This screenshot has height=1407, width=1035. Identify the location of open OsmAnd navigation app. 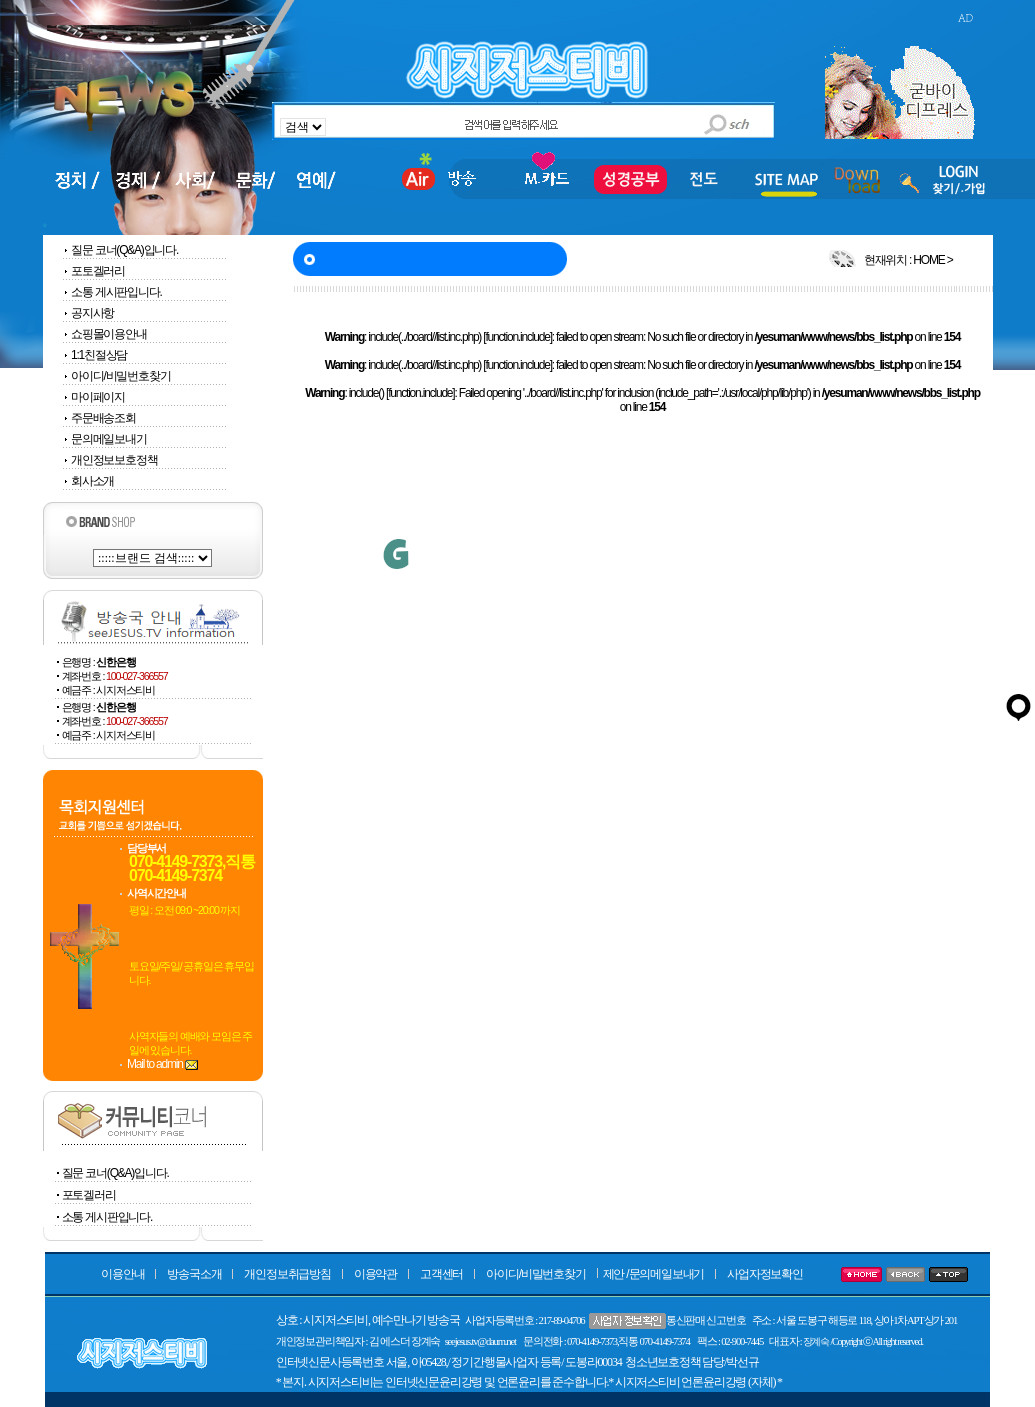
(1018, 707).